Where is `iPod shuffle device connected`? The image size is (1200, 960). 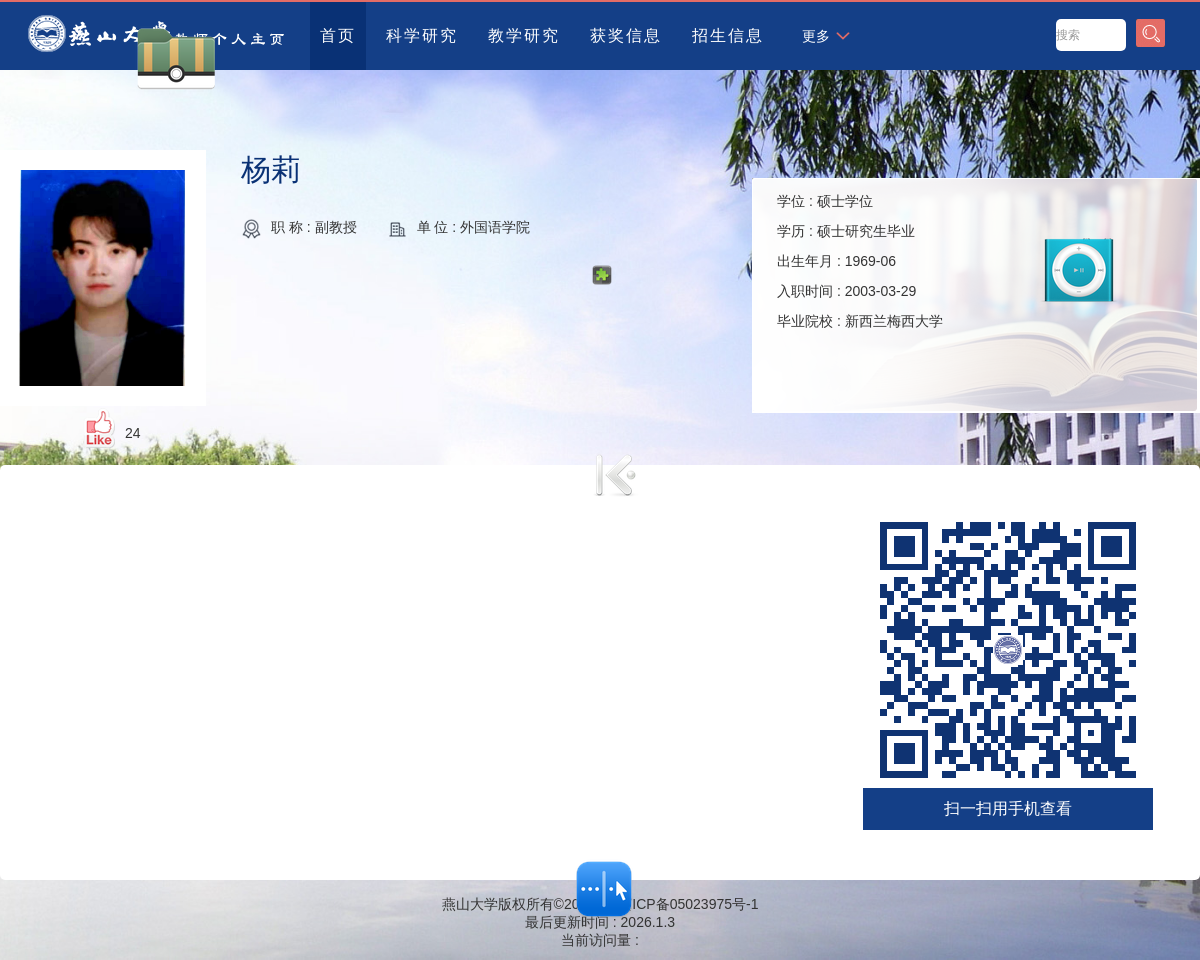
iPod shuffle device connected is located at coordinates (1079, 270).